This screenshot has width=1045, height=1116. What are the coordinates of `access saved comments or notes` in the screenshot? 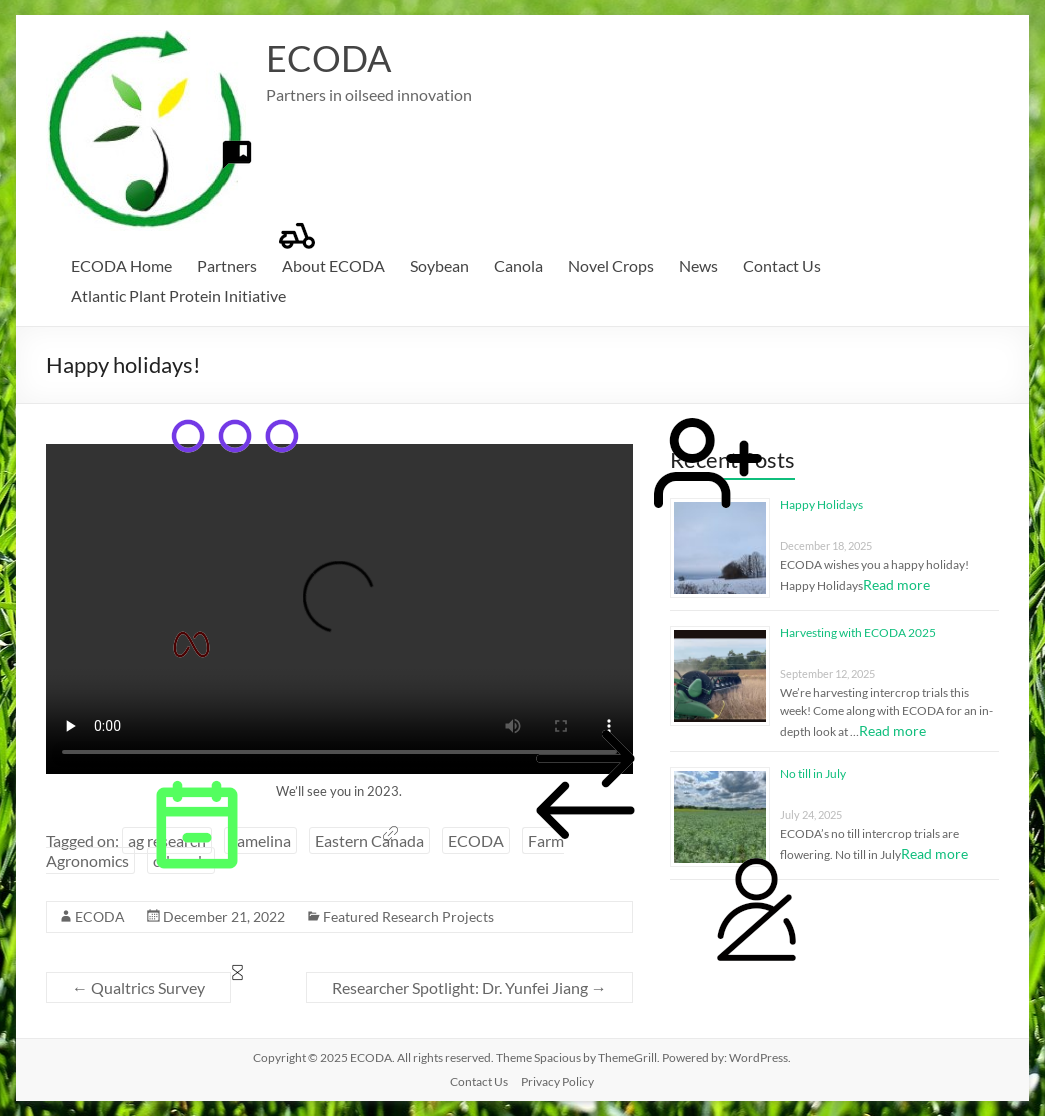 It's located at (237, 155).